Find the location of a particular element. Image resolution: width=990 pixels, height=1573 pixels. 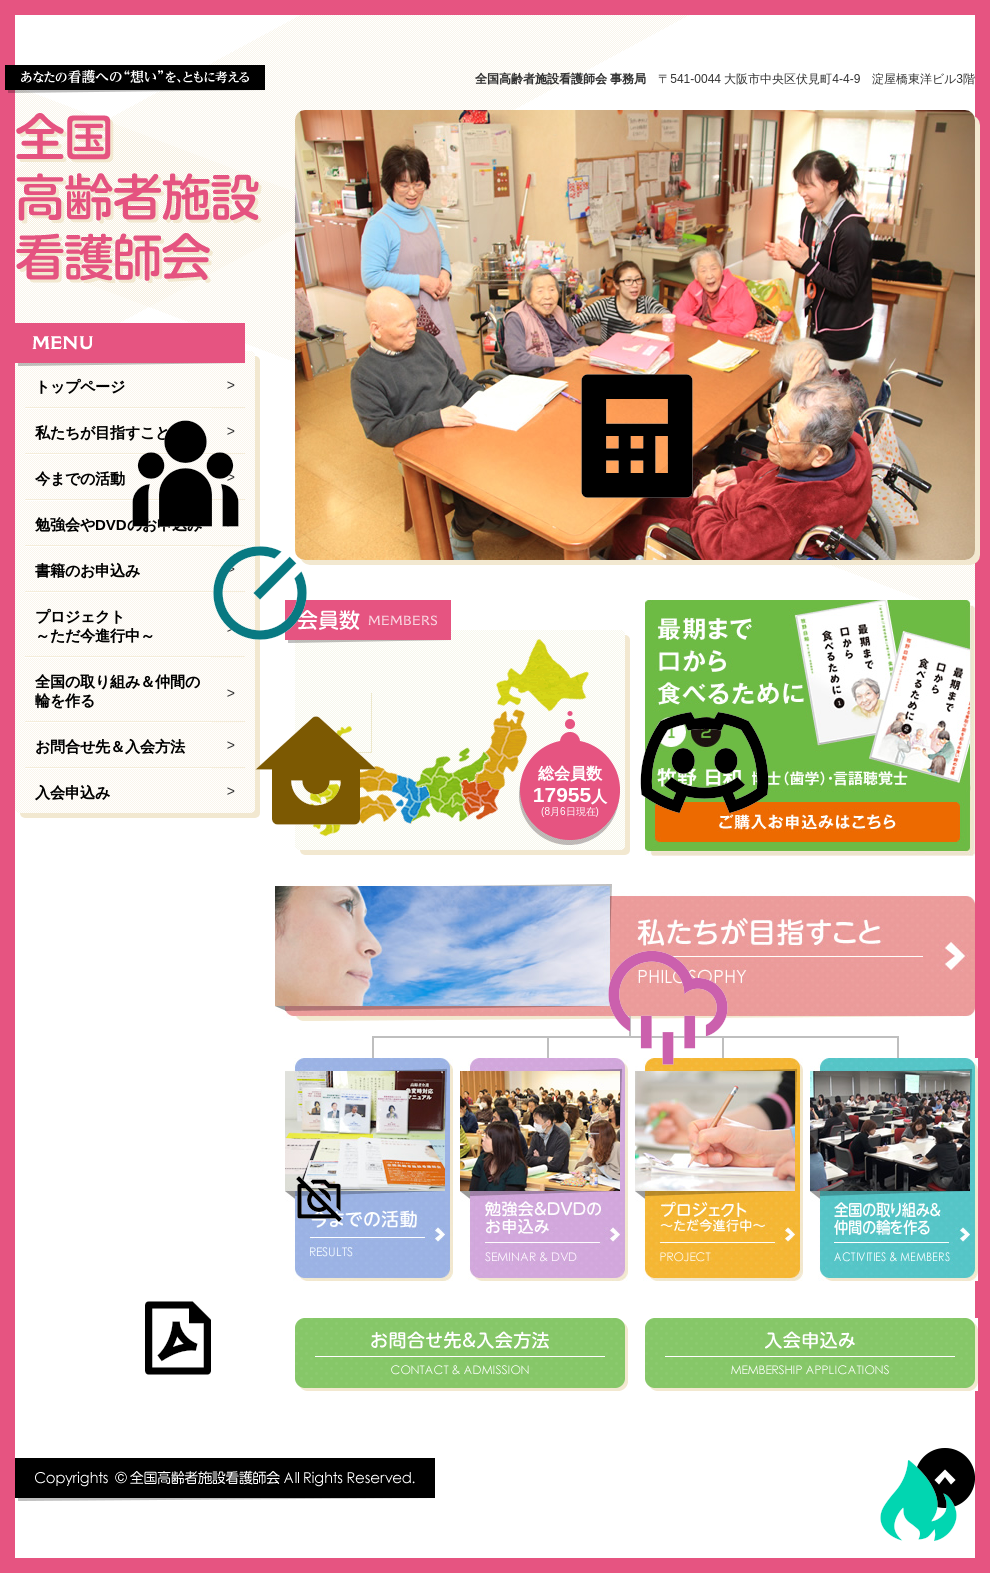

fireship brand logo is located at coordinates (918, 1500).